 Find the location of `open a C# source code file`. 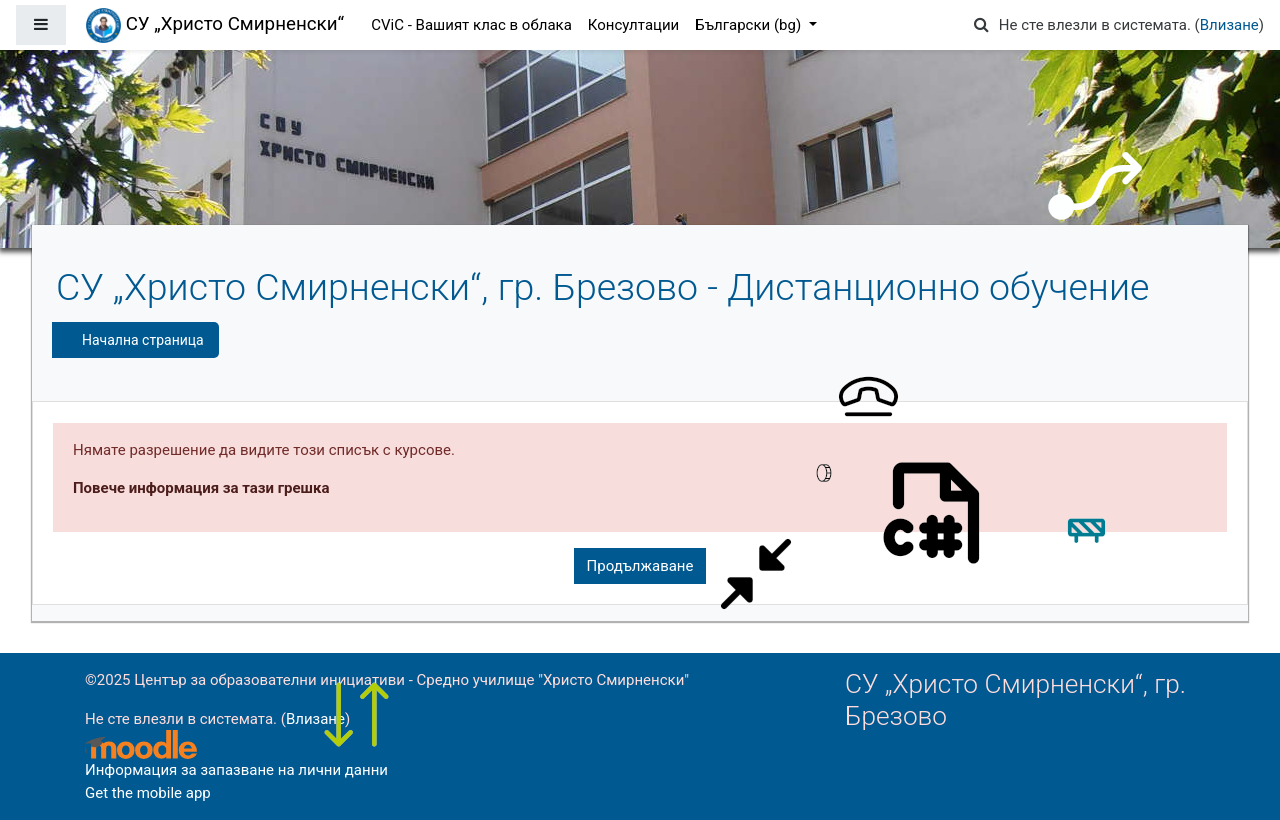

open a C# source code file is located at coordinates (936, 513).